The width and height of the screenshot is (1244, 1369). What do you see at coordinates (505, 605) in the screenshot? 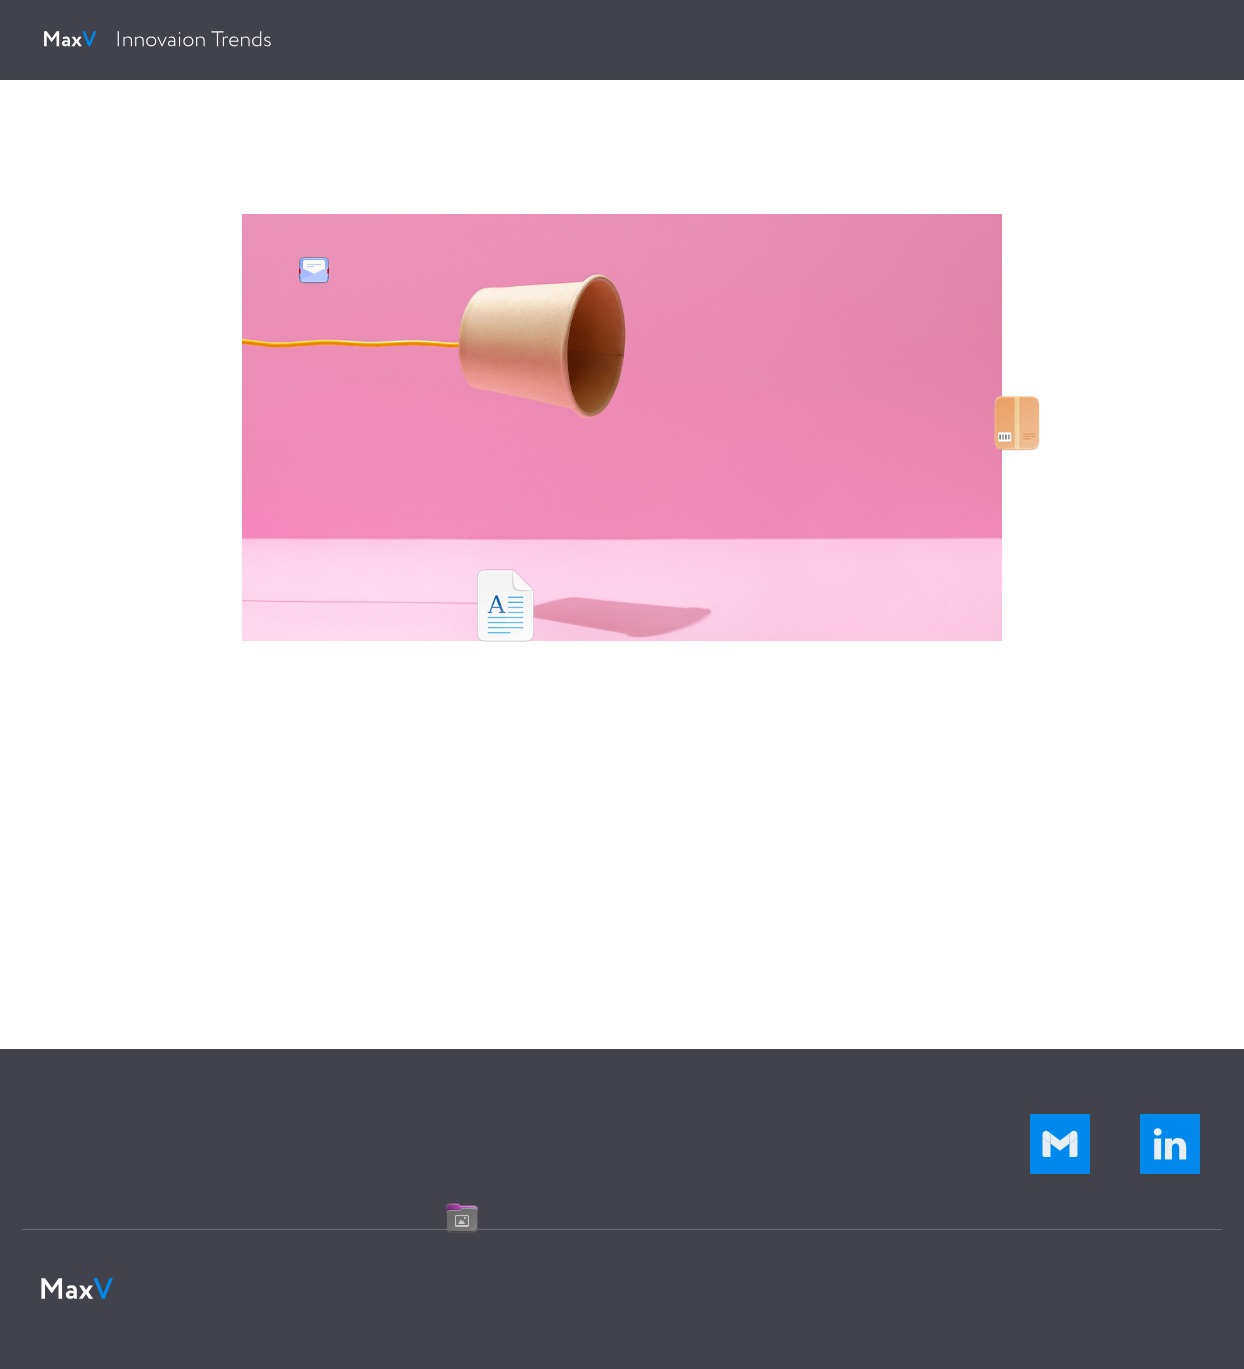
I see `open a word processing document` at bounding box center [505, 605].